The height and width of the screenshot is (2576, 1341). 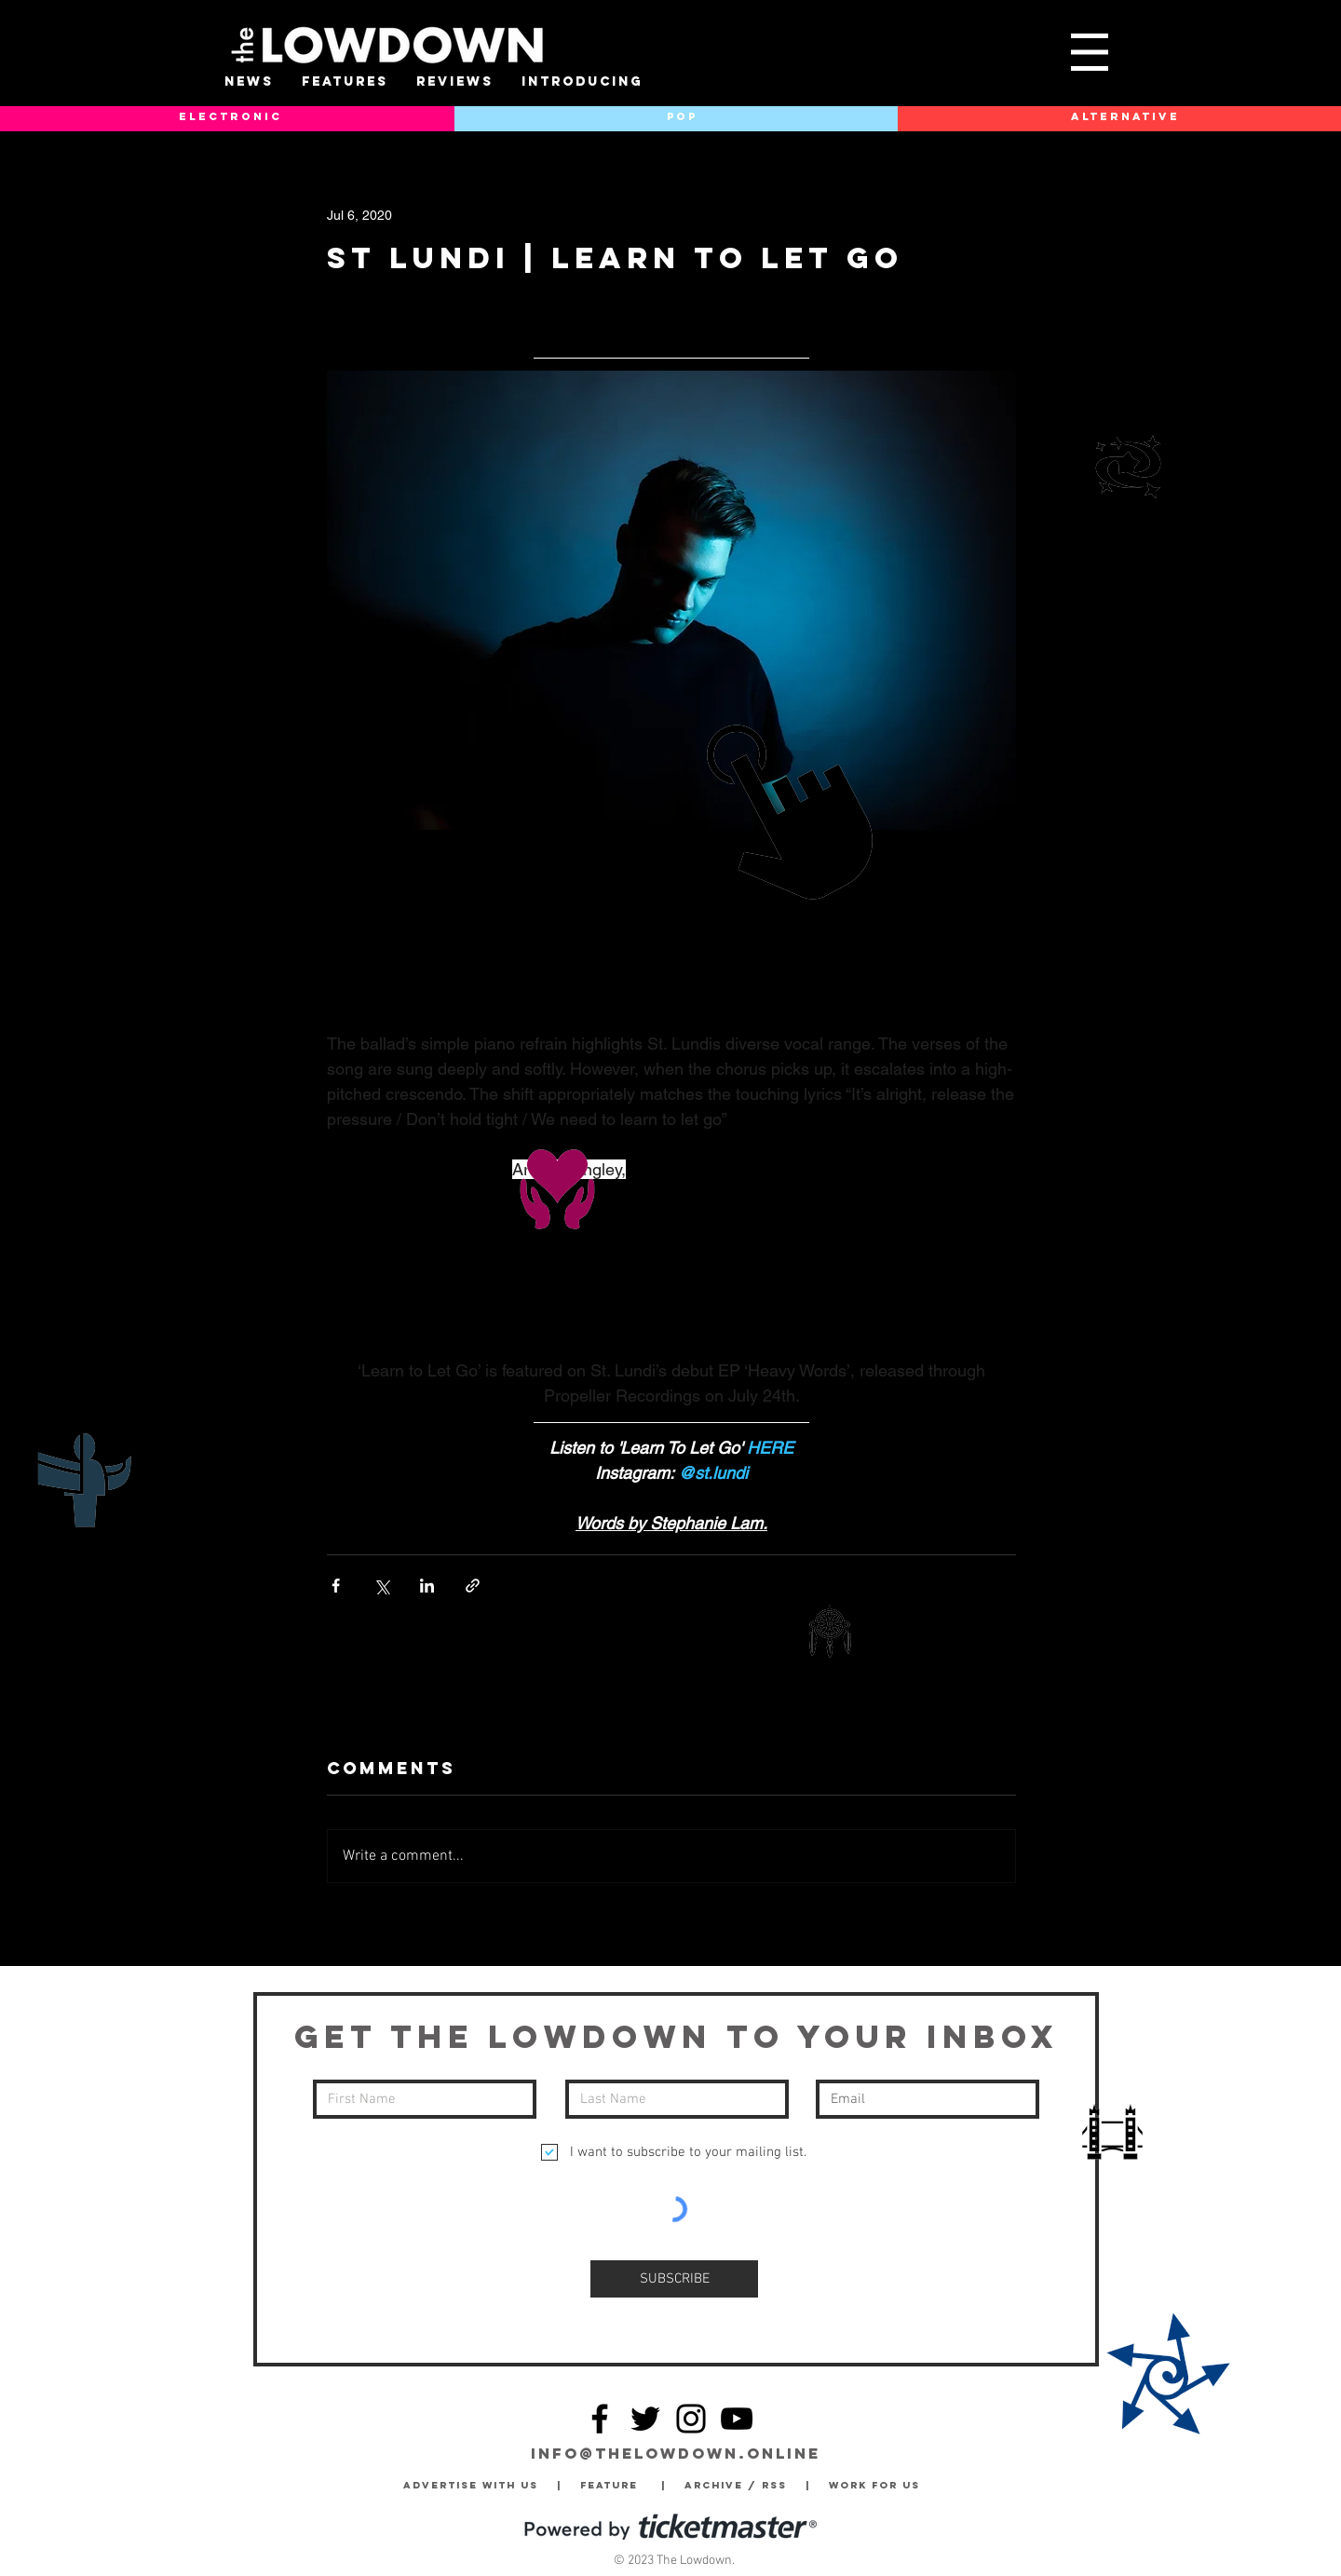 What do you see at coordinates (790, 812) in the screenshot?
I see `tap or click to interact` at bounding box center [790, 812].